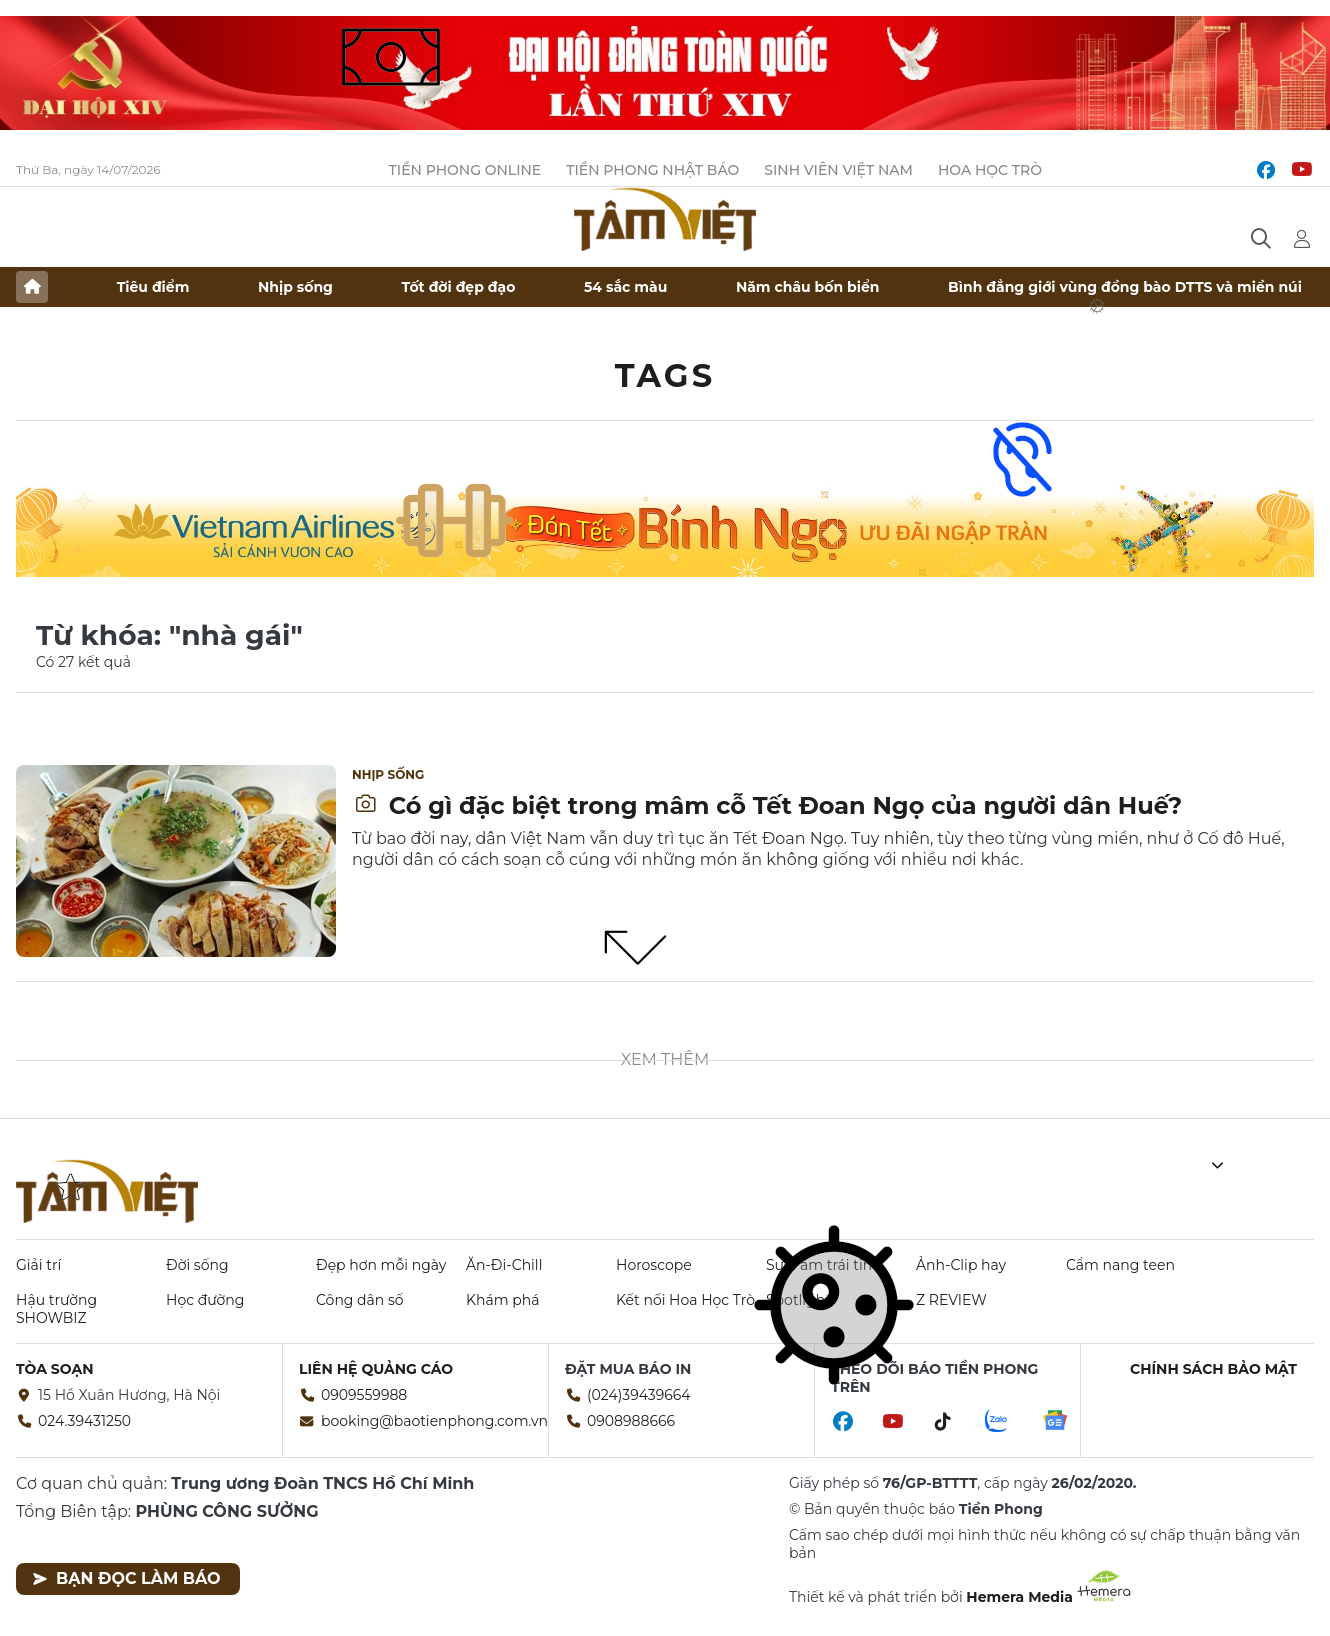 The width and height of the screenshot is (1330, 1636). I want to click on view your balance or funds, so click(391, 57).